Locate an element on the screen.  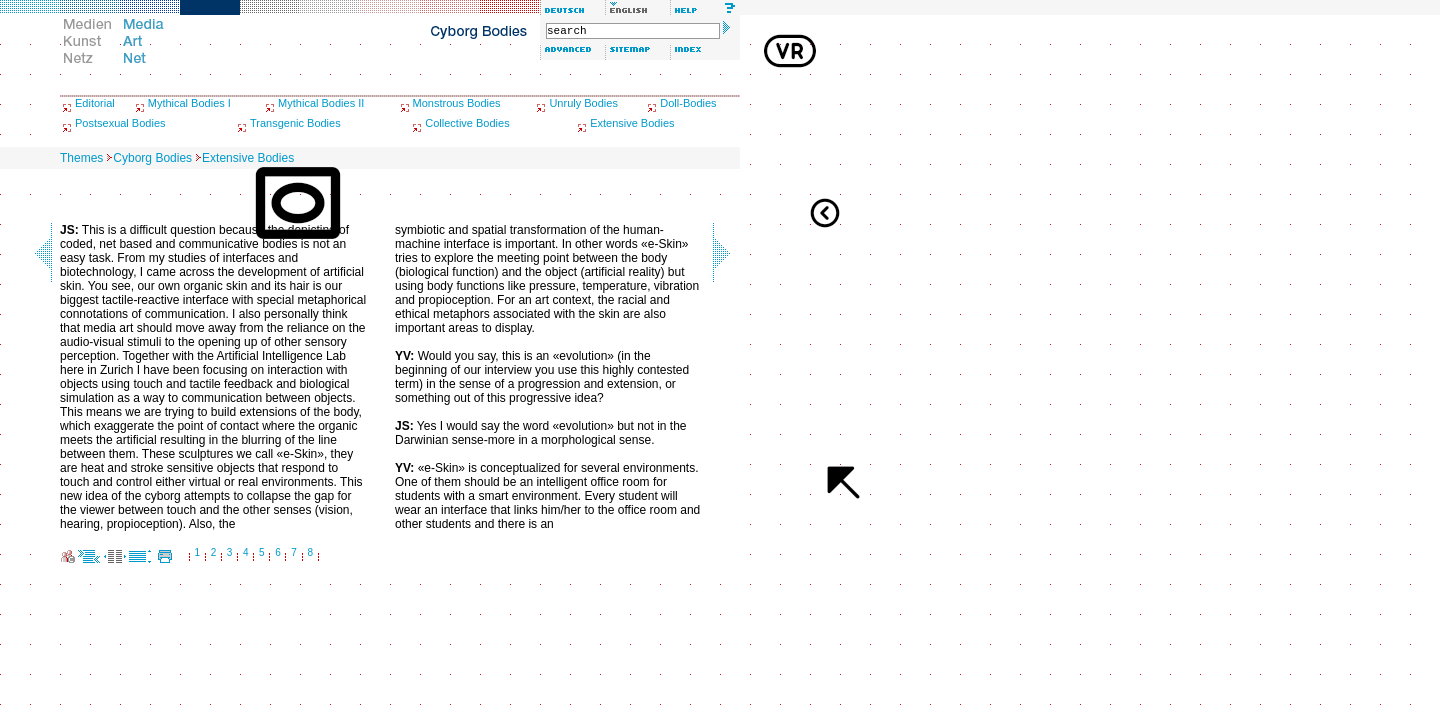
navigate back to previous screen is located at coordinates (843, 482).